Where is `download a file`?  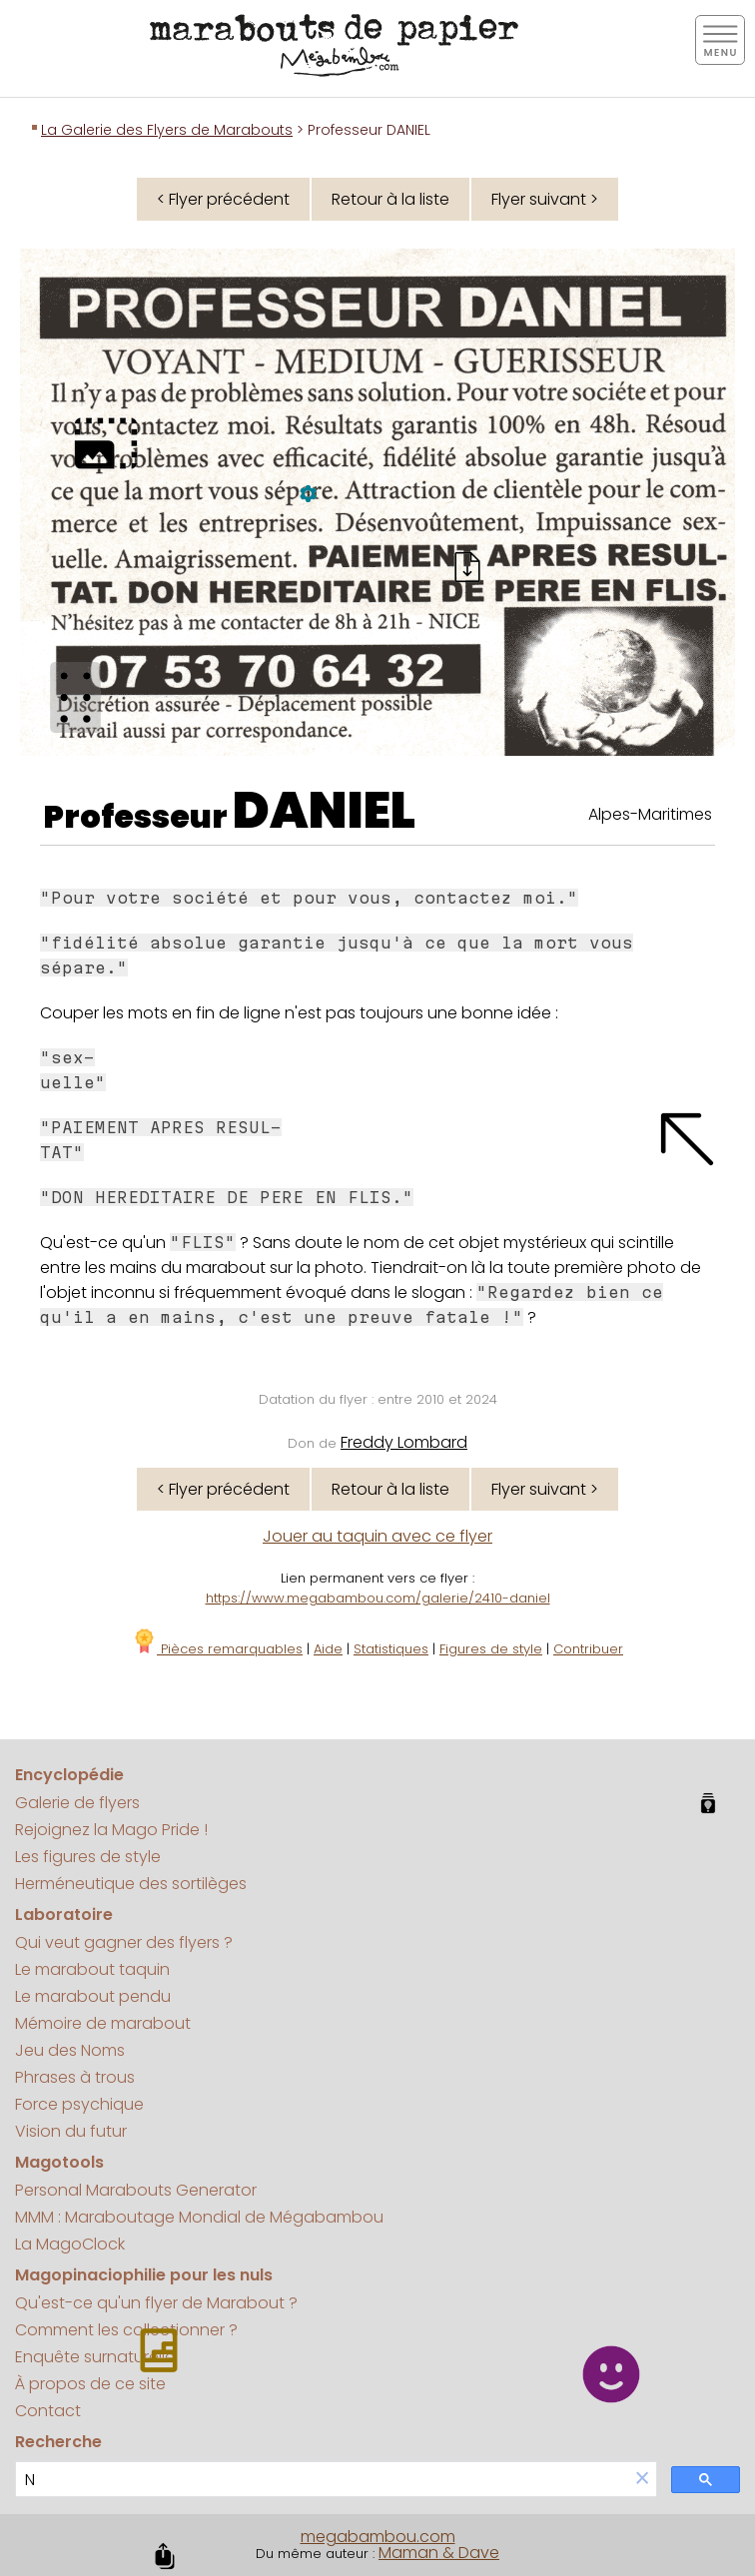 download a file is located at coordinates (467, 567).